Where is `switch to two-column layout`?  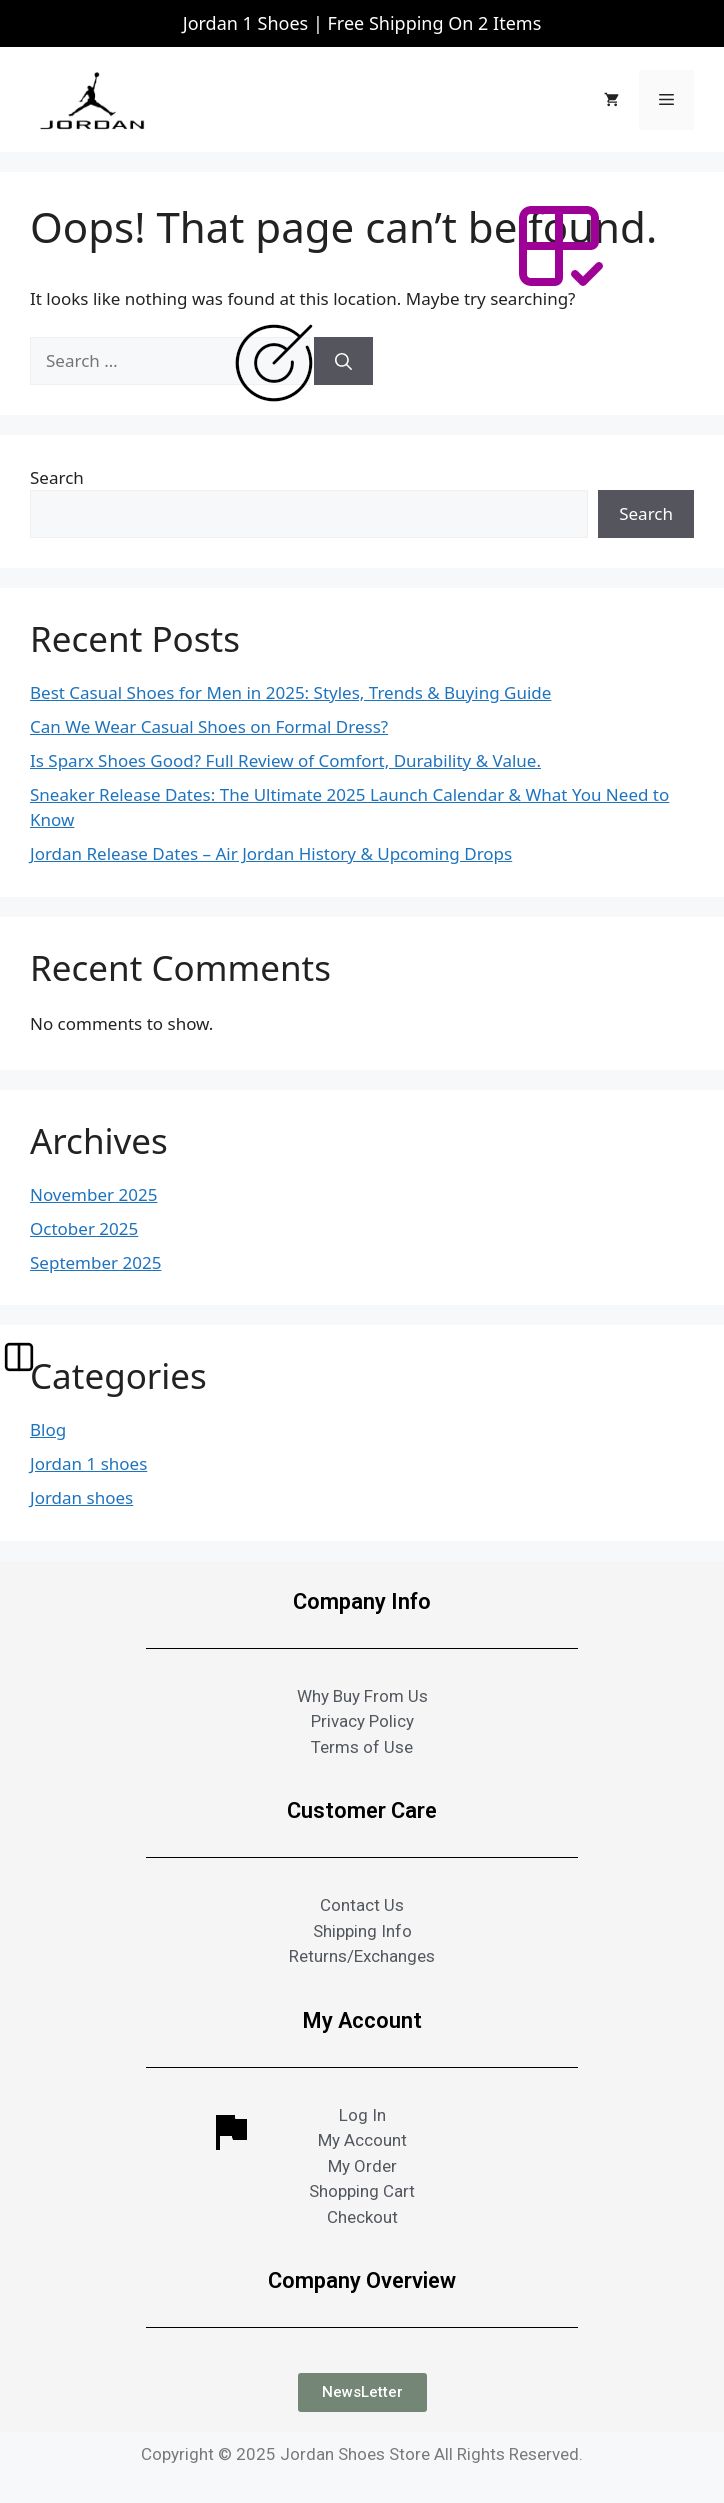
switch to two-column layout is located at coordinates (19, 1357).